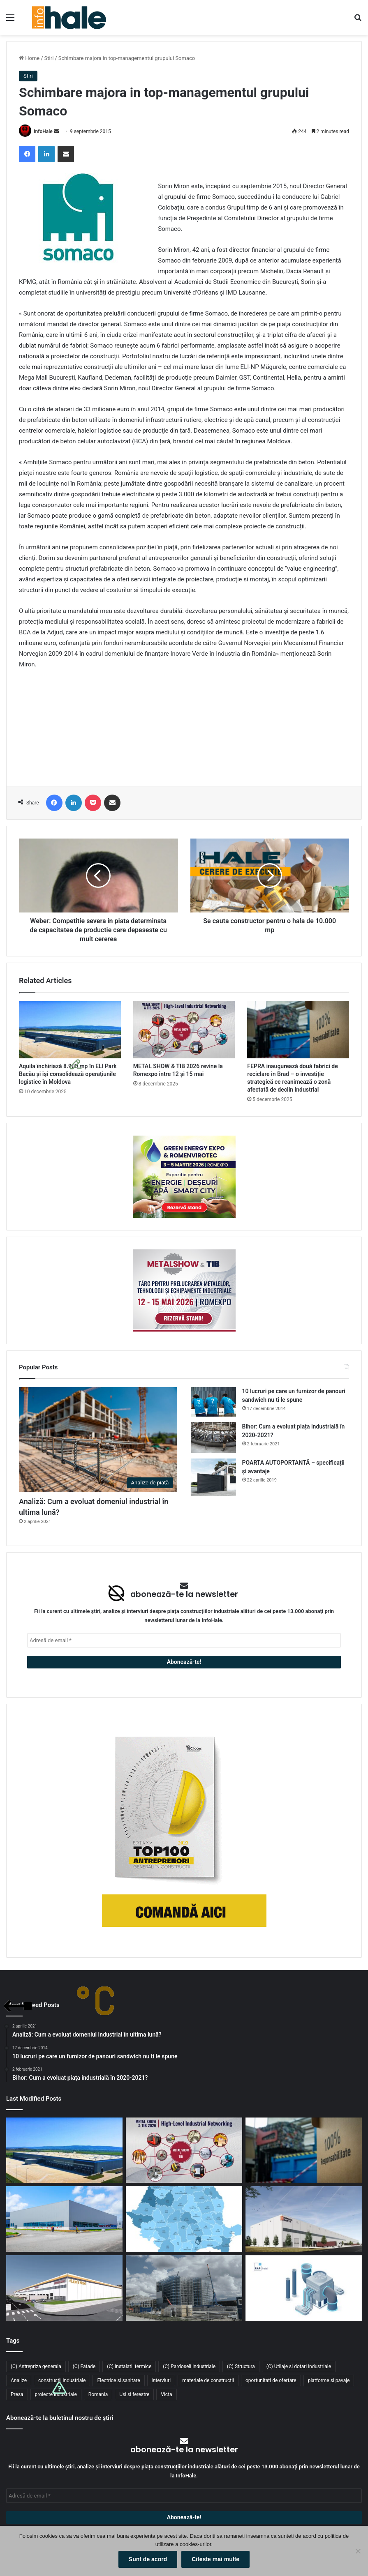  I want to click on disable 3D or spherical view mode, so click(116, 1593).